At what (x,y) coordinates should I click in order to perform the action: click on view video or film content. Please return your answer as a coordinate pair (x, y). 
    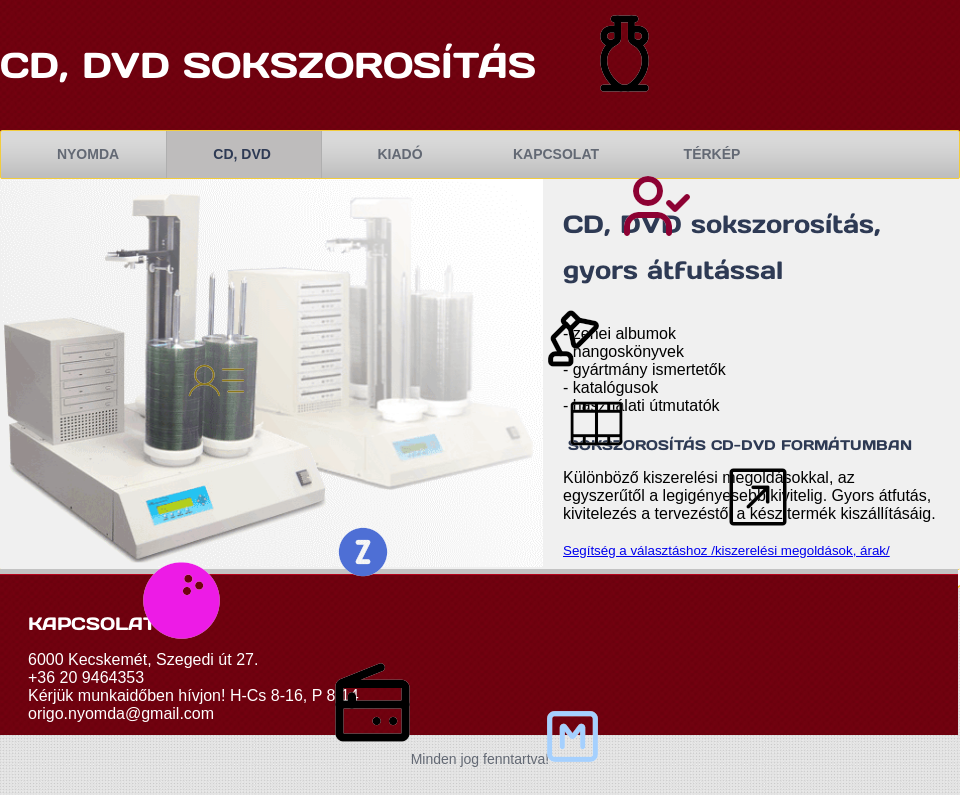
    Looking at the image, I should click on (596, 423).